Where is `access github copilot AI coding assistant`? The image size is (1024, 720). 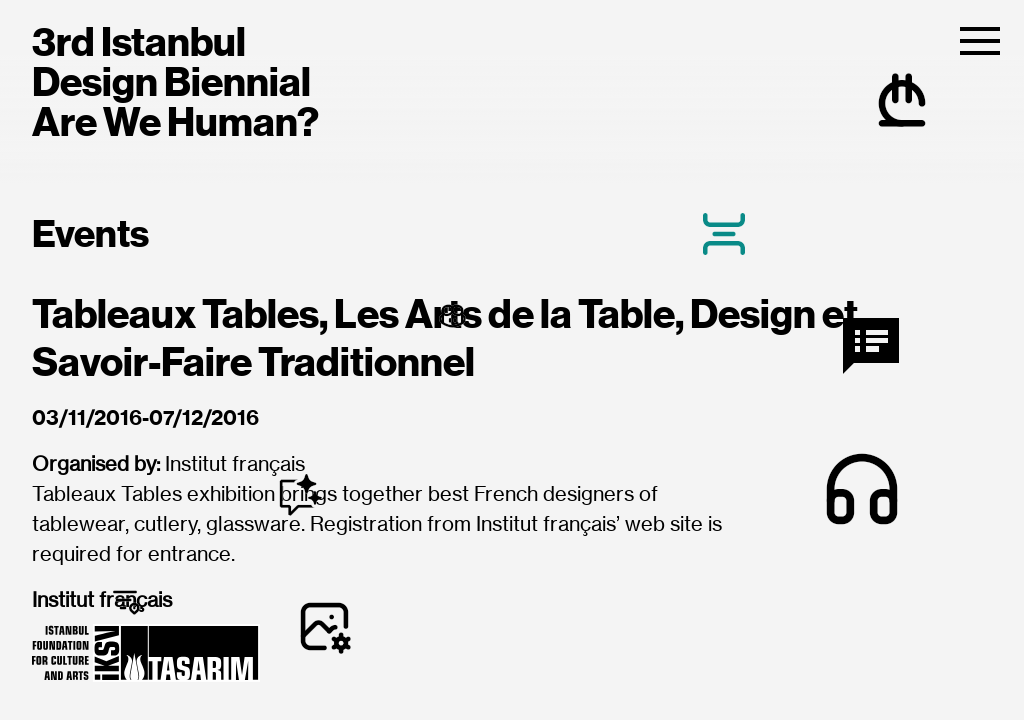 access github copilot AI coding assistant is located at coordinates (452, 315).